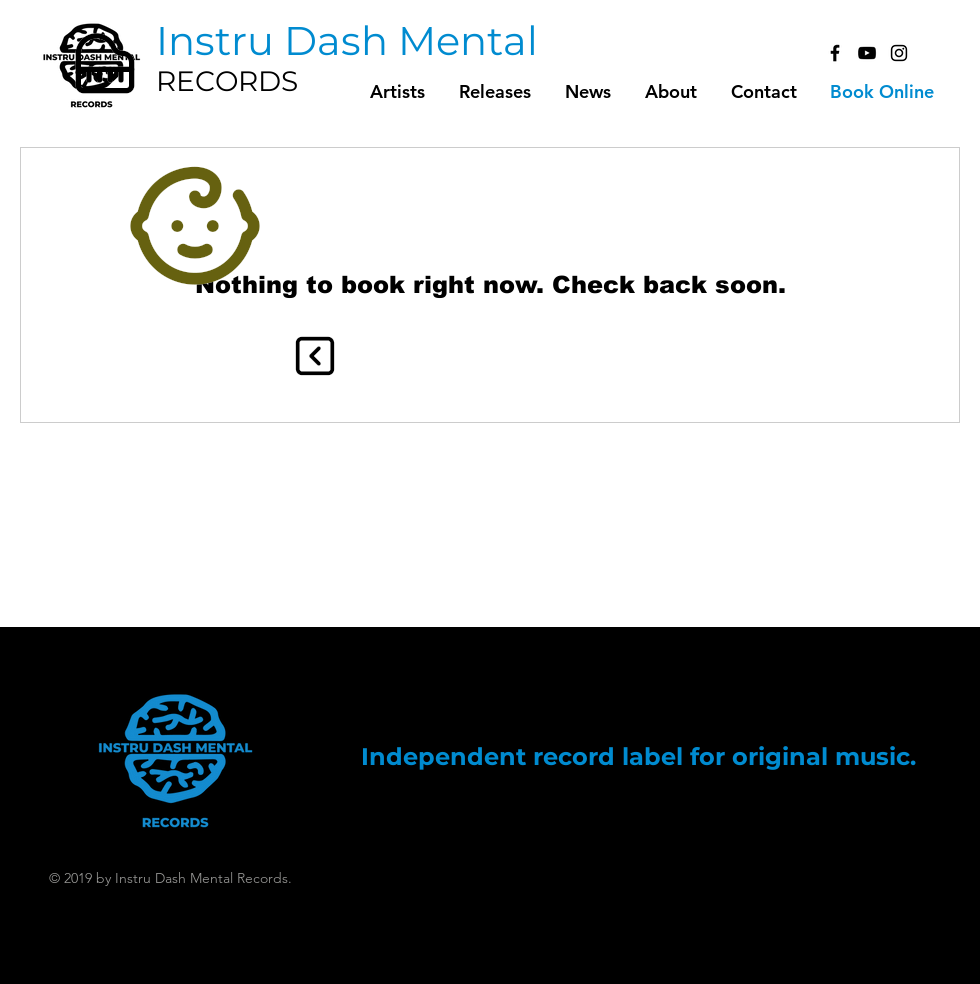  I want to click on access piano or keyboard instrument, so click(105, 64).